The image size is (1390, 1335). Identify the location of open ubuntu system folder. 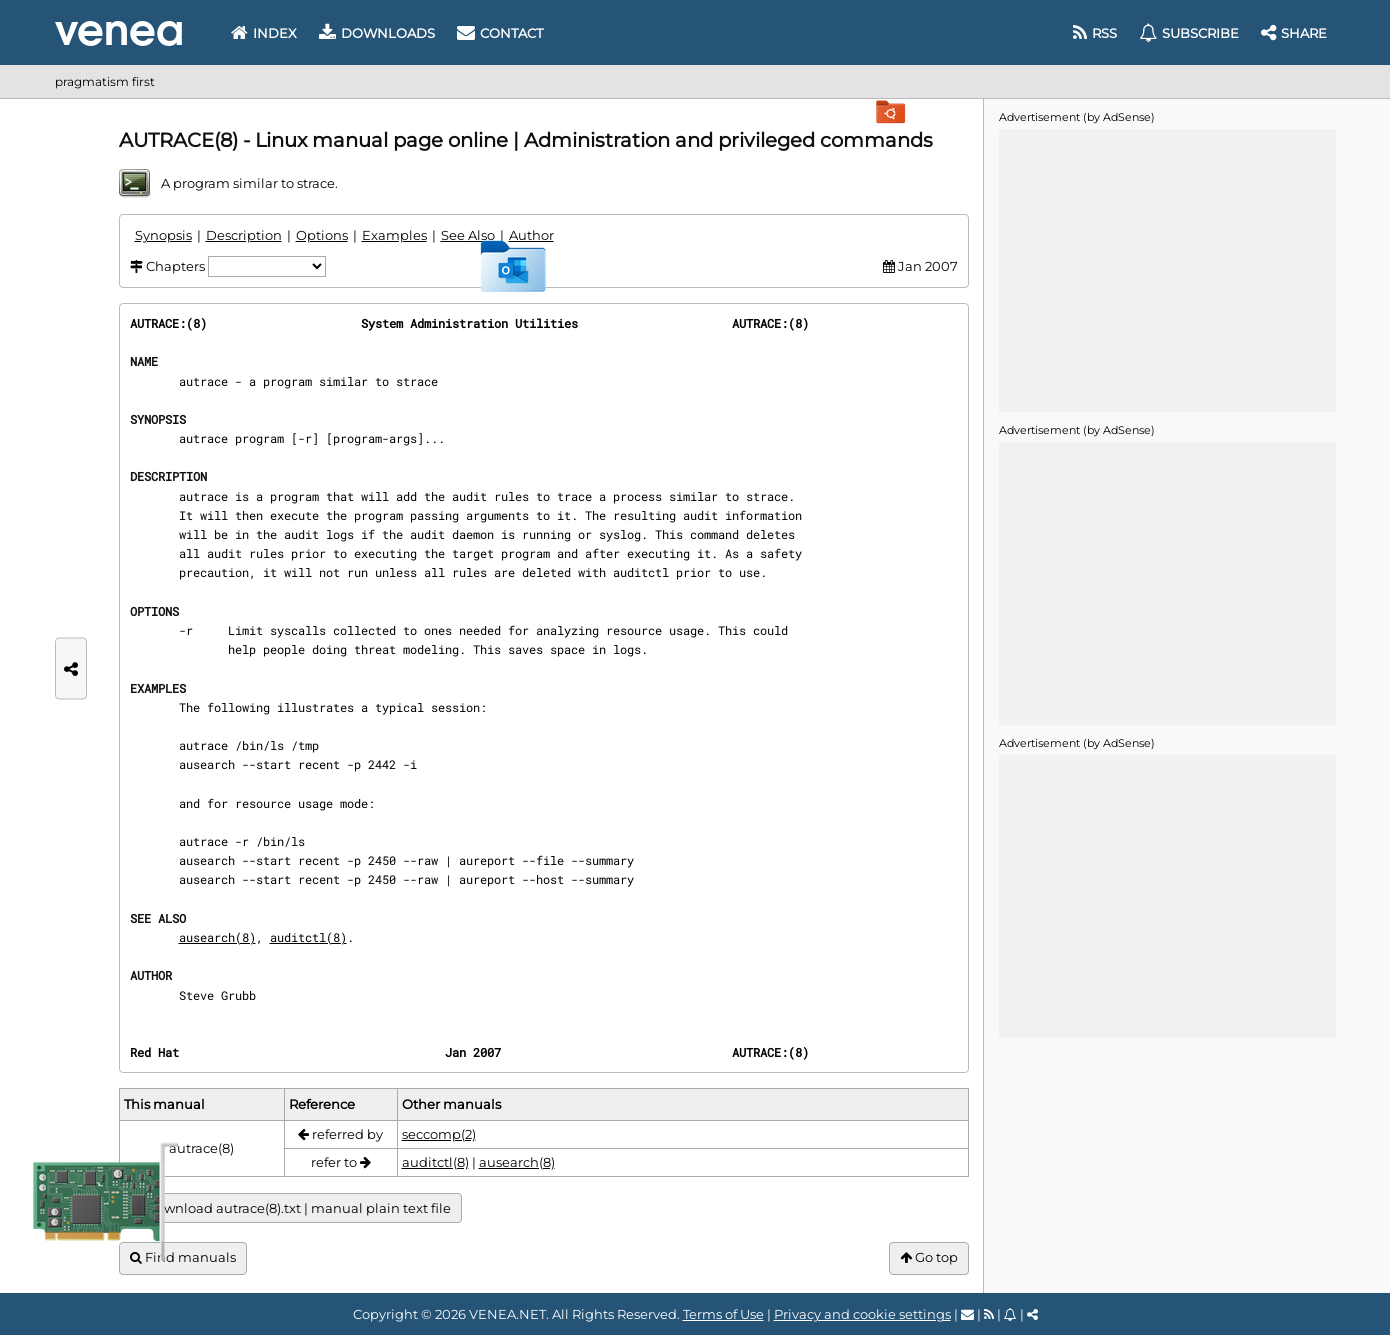
(890, 112).